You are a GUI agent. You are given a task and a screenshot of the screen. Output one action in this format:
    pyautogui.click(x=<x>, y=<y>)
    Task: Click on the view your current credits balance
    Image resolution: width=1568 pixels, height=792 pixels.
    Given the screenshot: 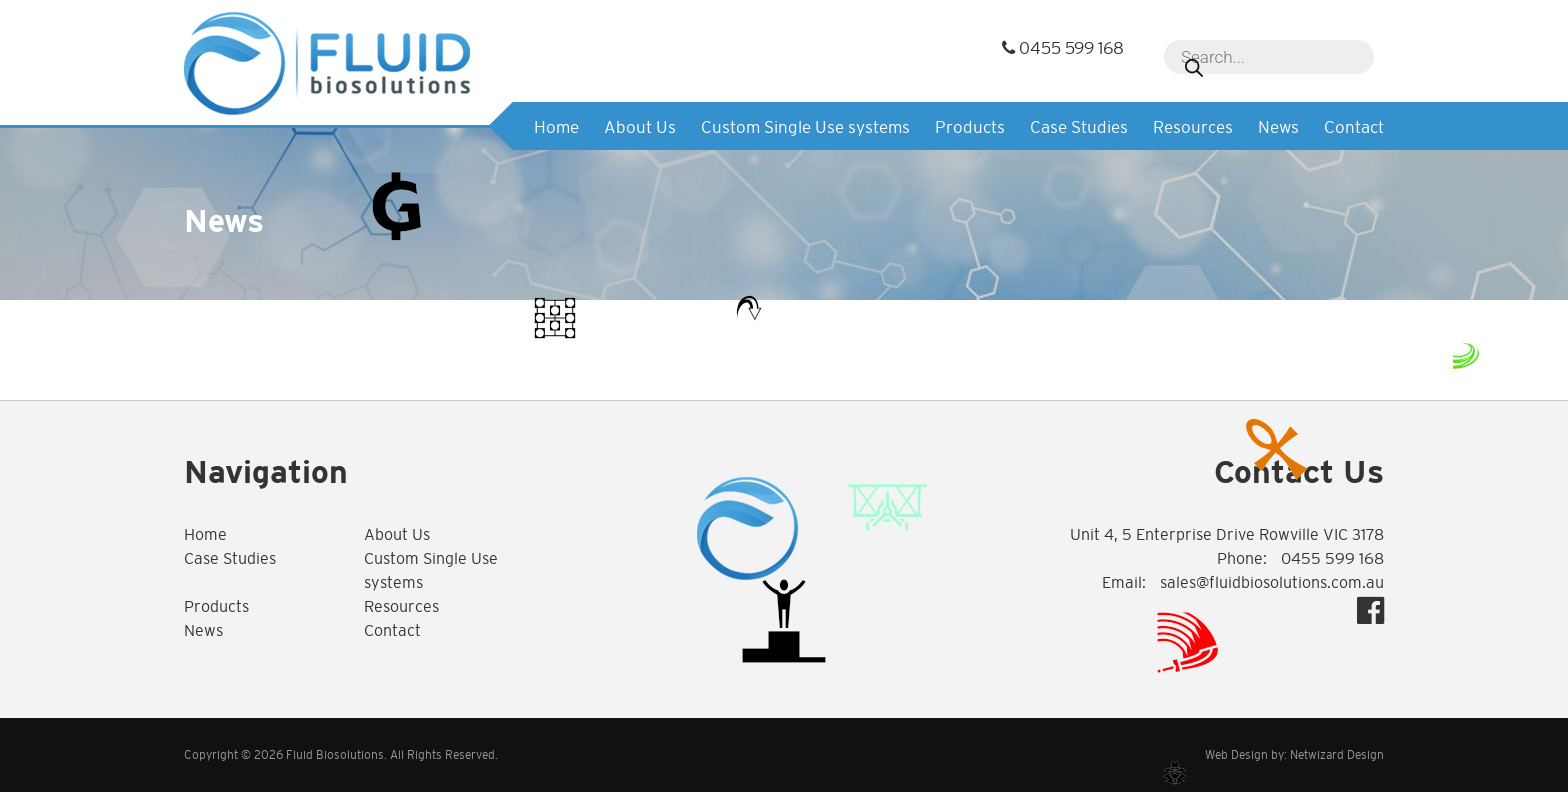 What is the action you would take?
    pyautogui.click(x=396, y=206)
    